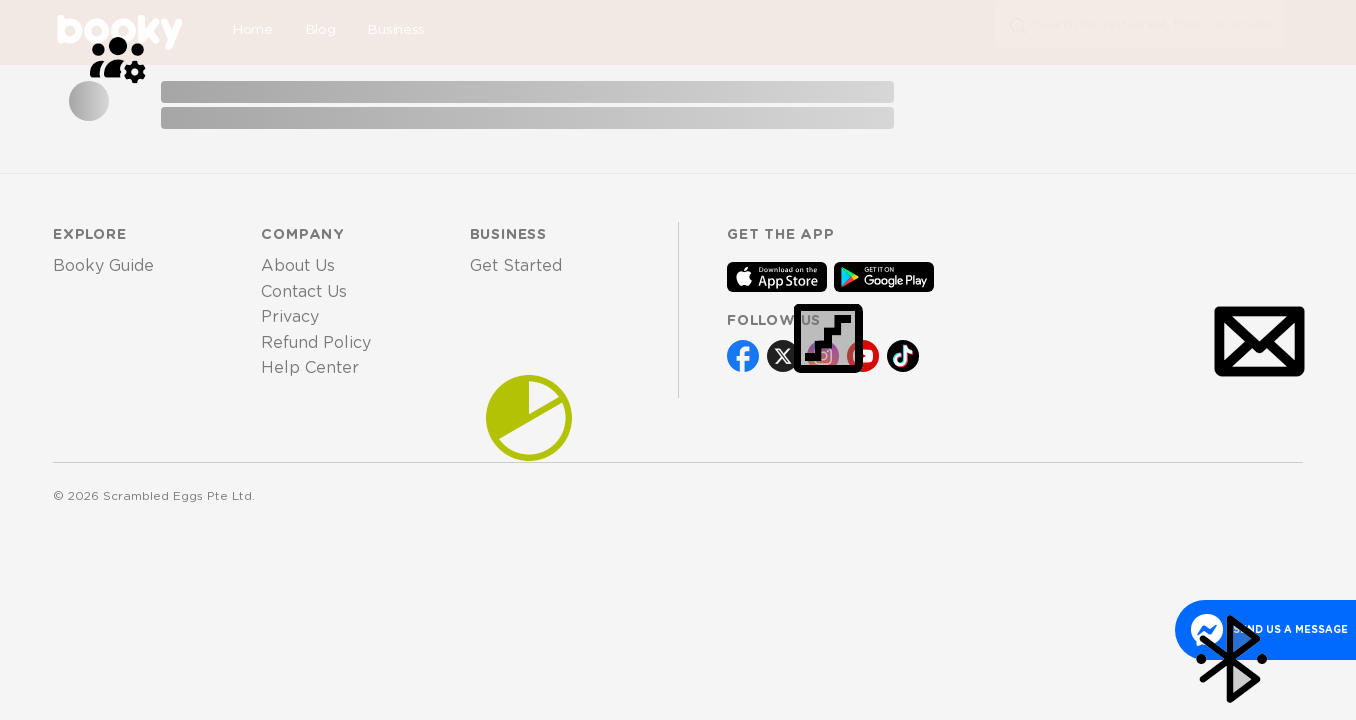 This screenshot has height=720, width=1356. I want to click on view analytics or statistics breakdown, so click(529, 418).